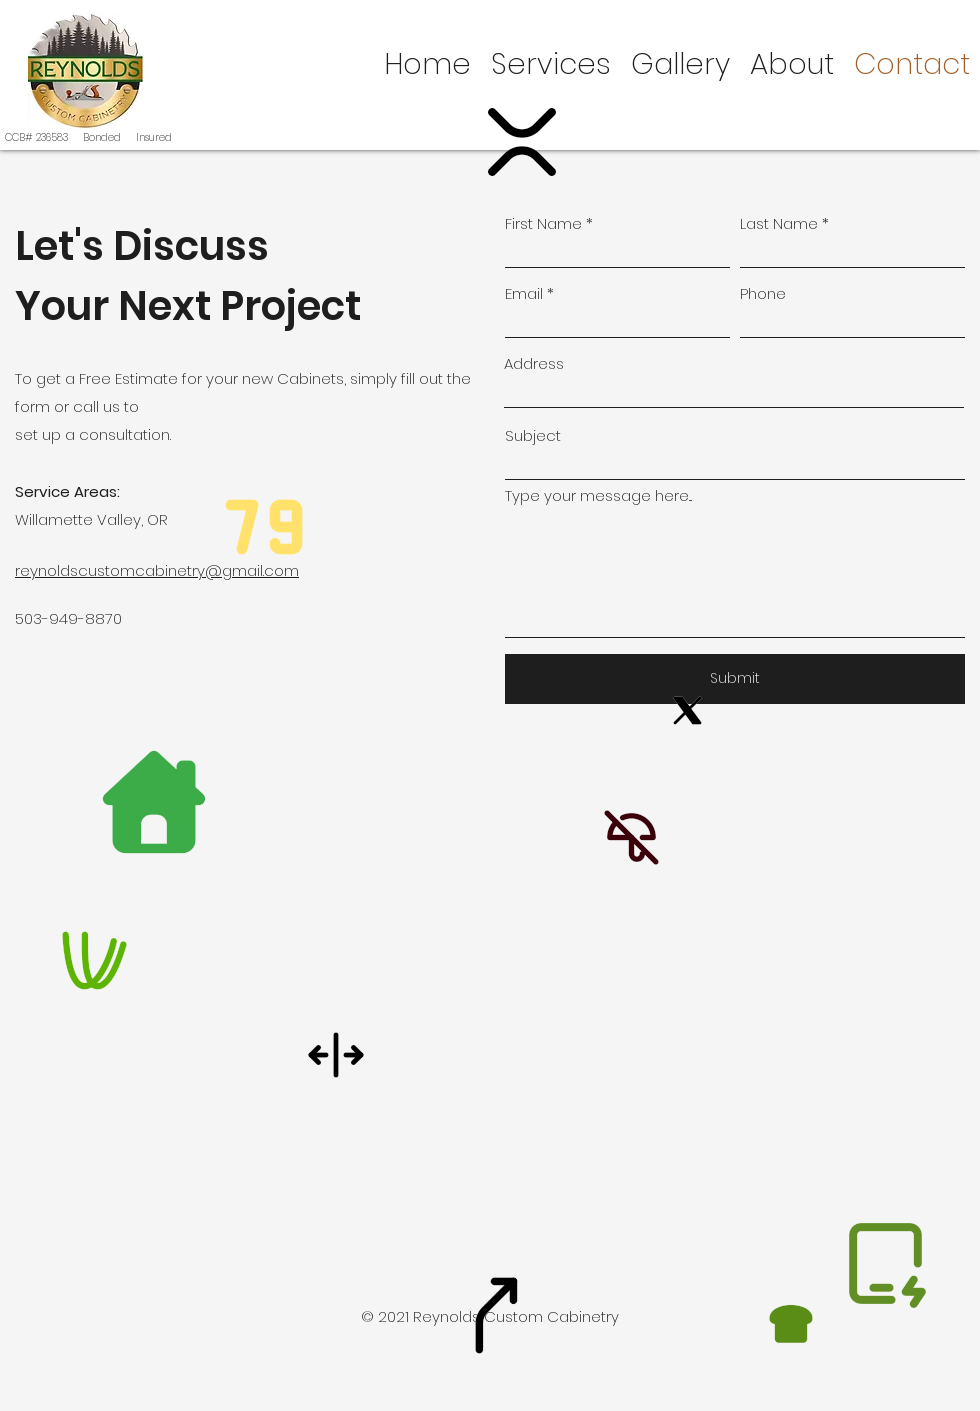 This screenshot has width=980, height=1411. I want to click on bear right at the next turn, so click(494, 1315).